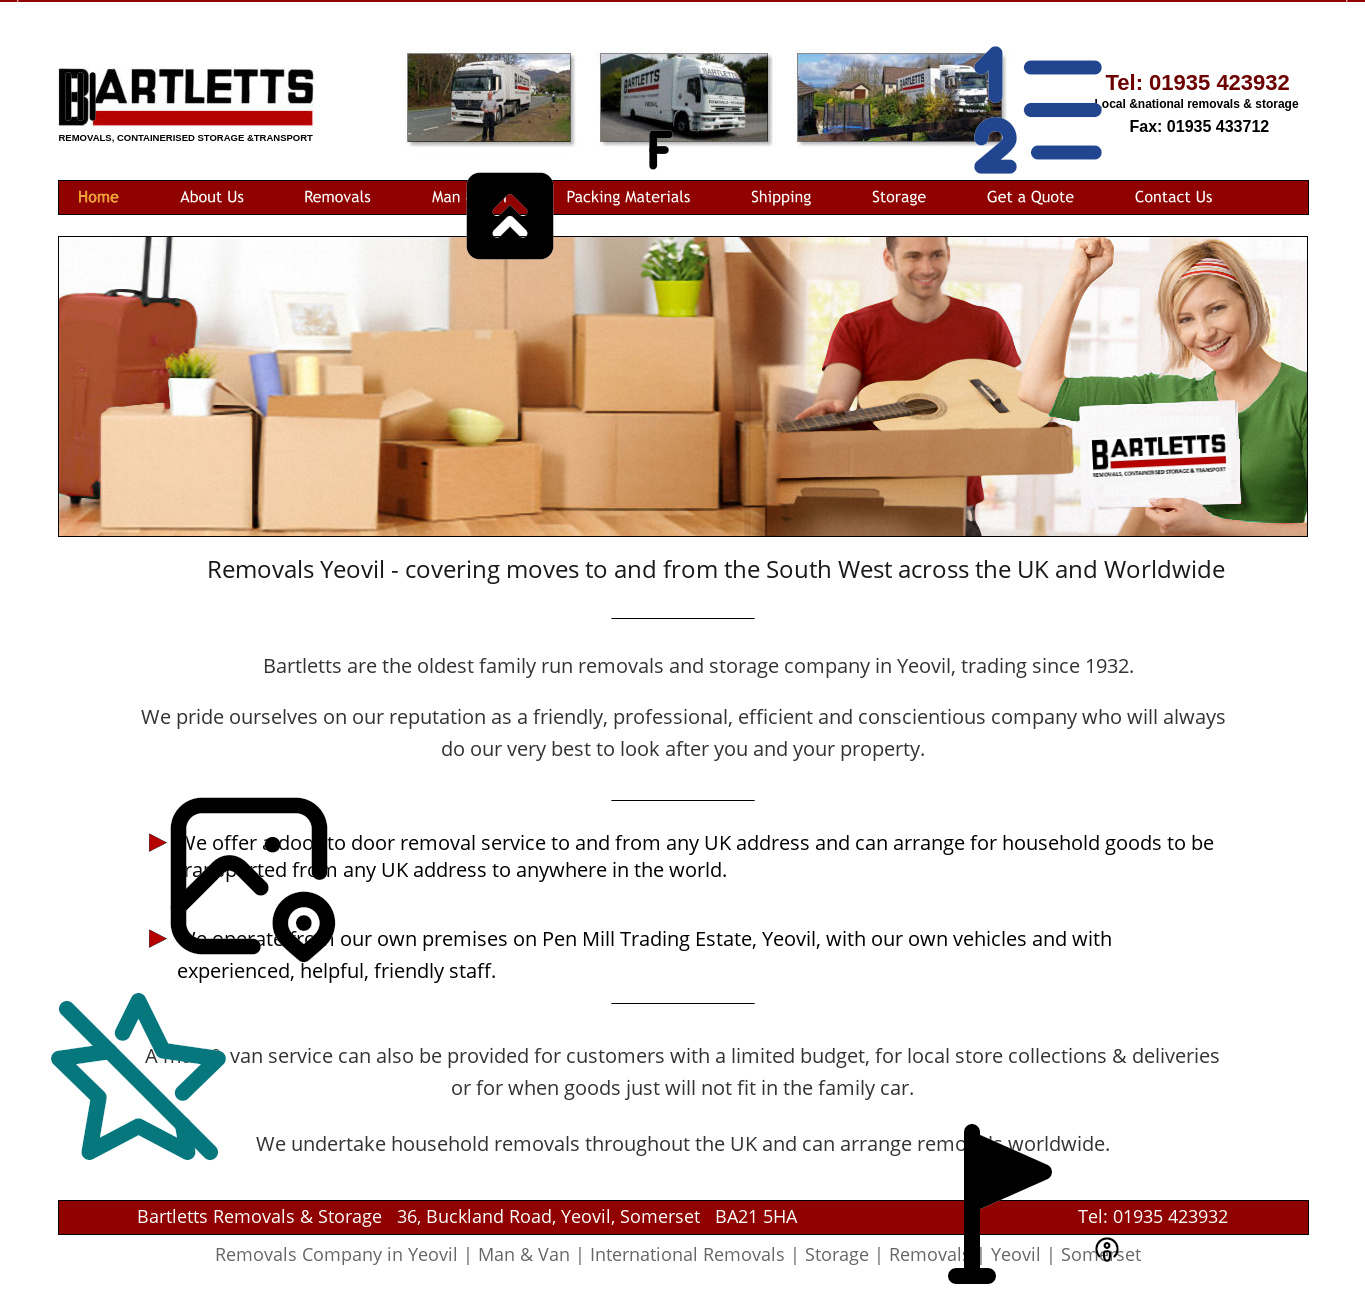  I want to click on flag or mark an important item, so click(988, 1204).